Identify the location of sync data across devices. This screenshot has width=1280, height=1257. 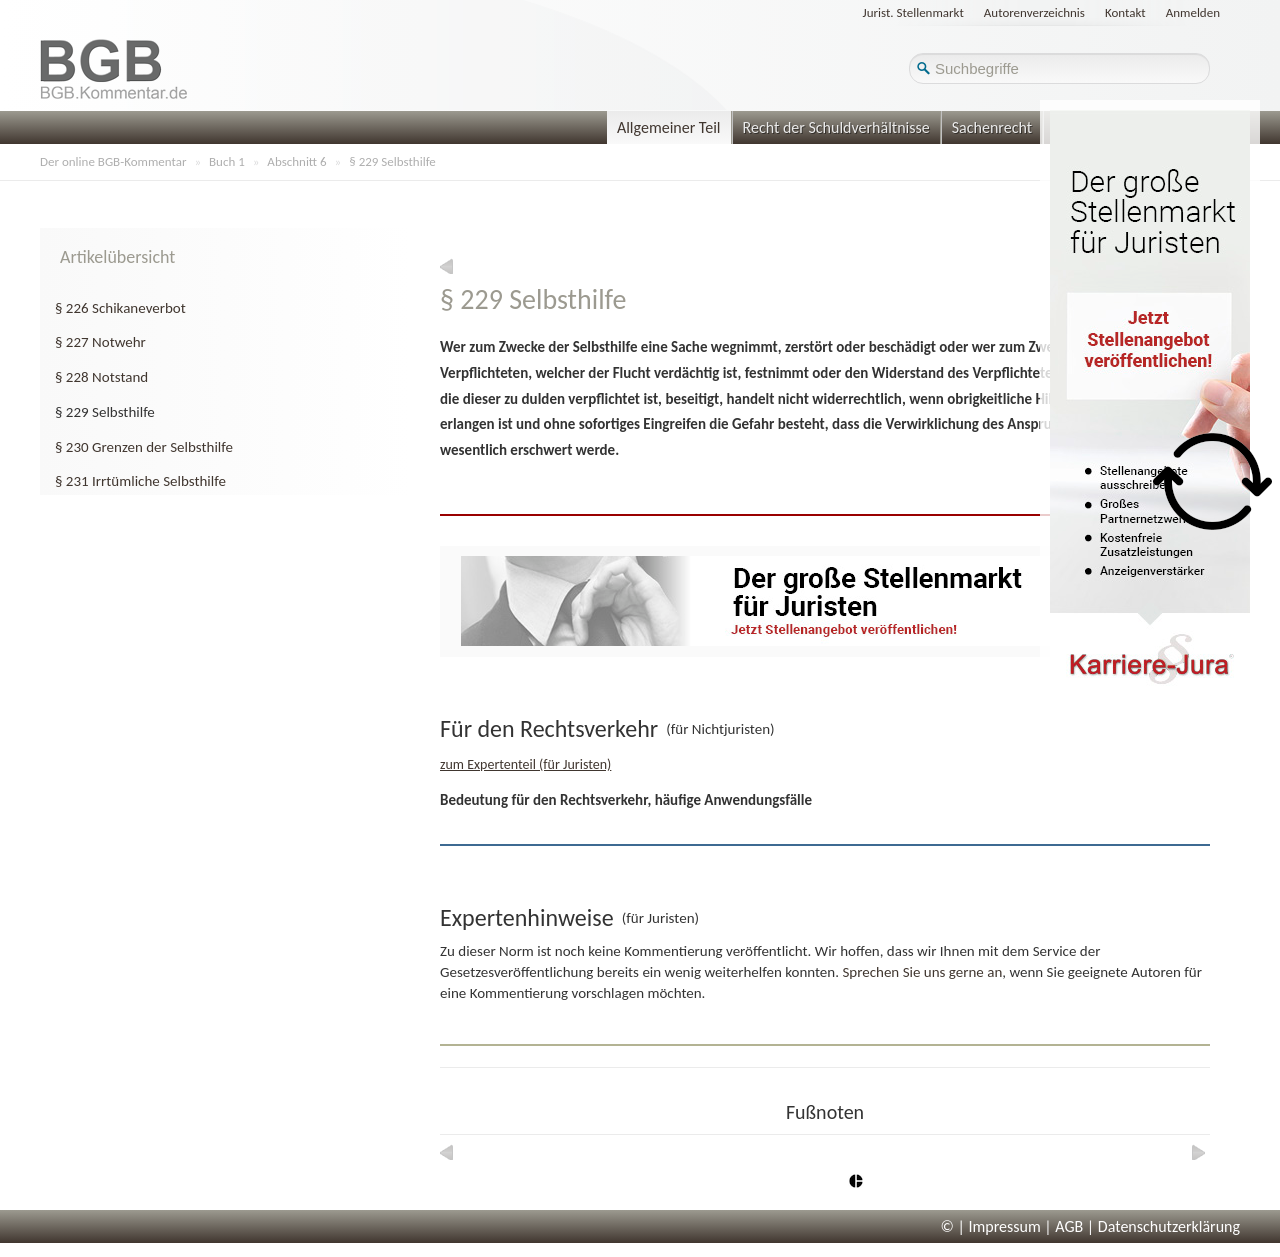
(1212, 481).